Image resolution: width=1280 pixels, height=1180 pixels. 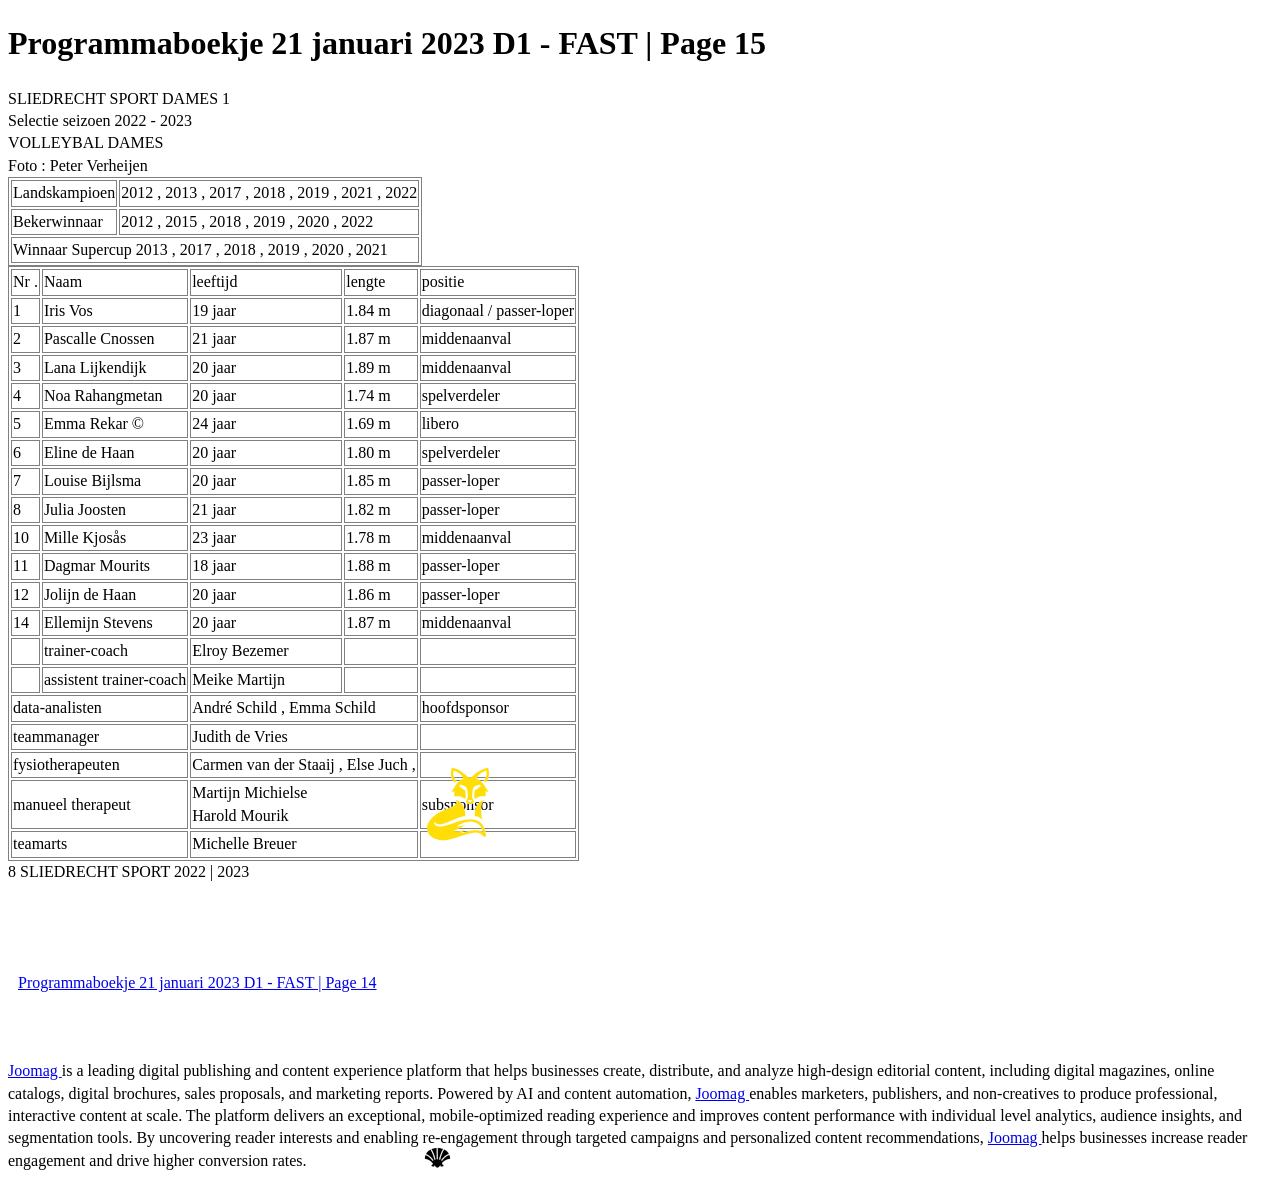 I want to click on fox character or avatar icon, so click(x=458, y=804).